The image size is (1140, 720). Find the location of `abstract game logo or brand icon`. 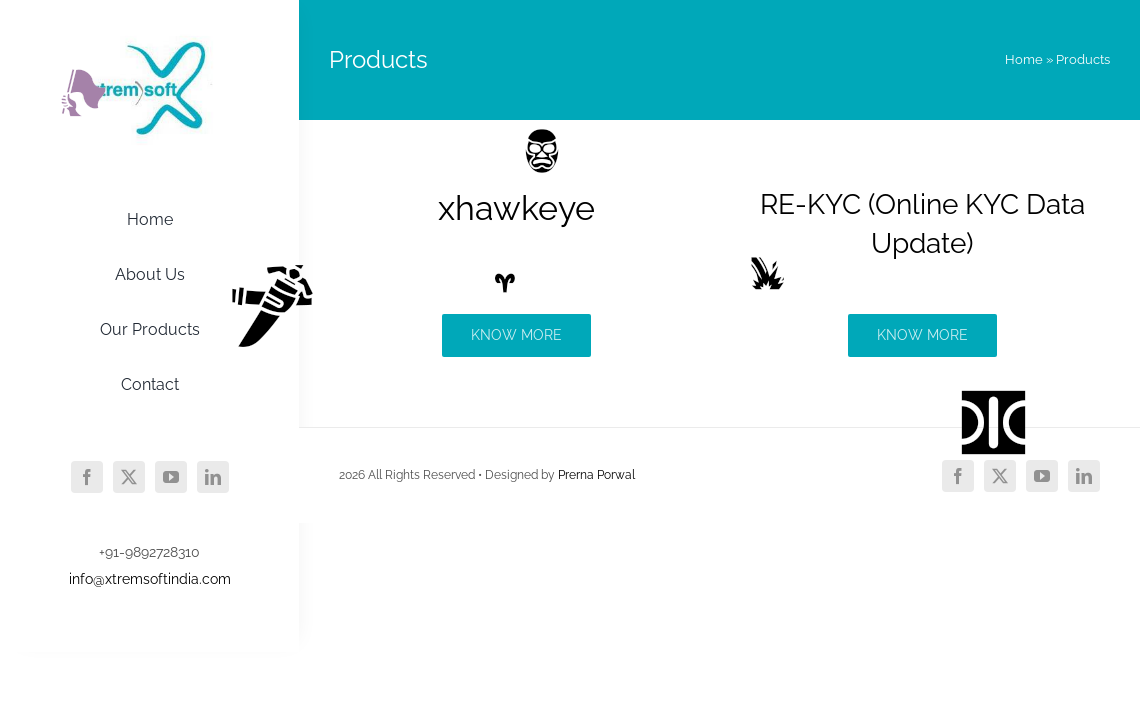

abstract game logo or brand icon is located at coordinates (993, 422).